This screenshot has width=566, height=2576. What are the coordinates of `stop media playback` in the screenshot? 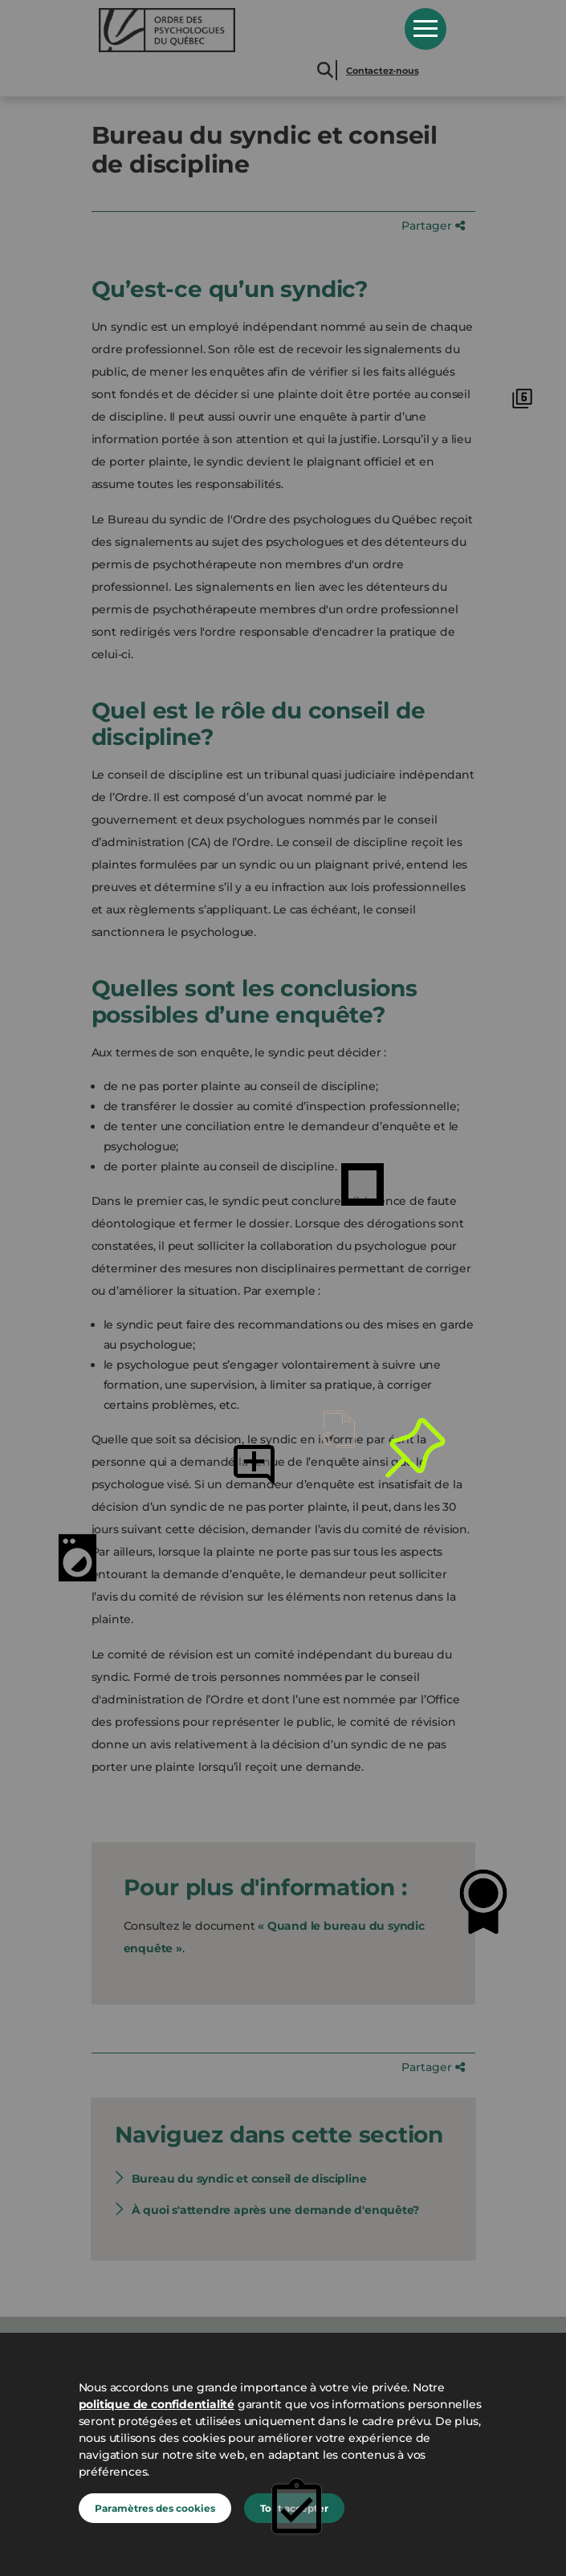 It's located at (362, 1184).